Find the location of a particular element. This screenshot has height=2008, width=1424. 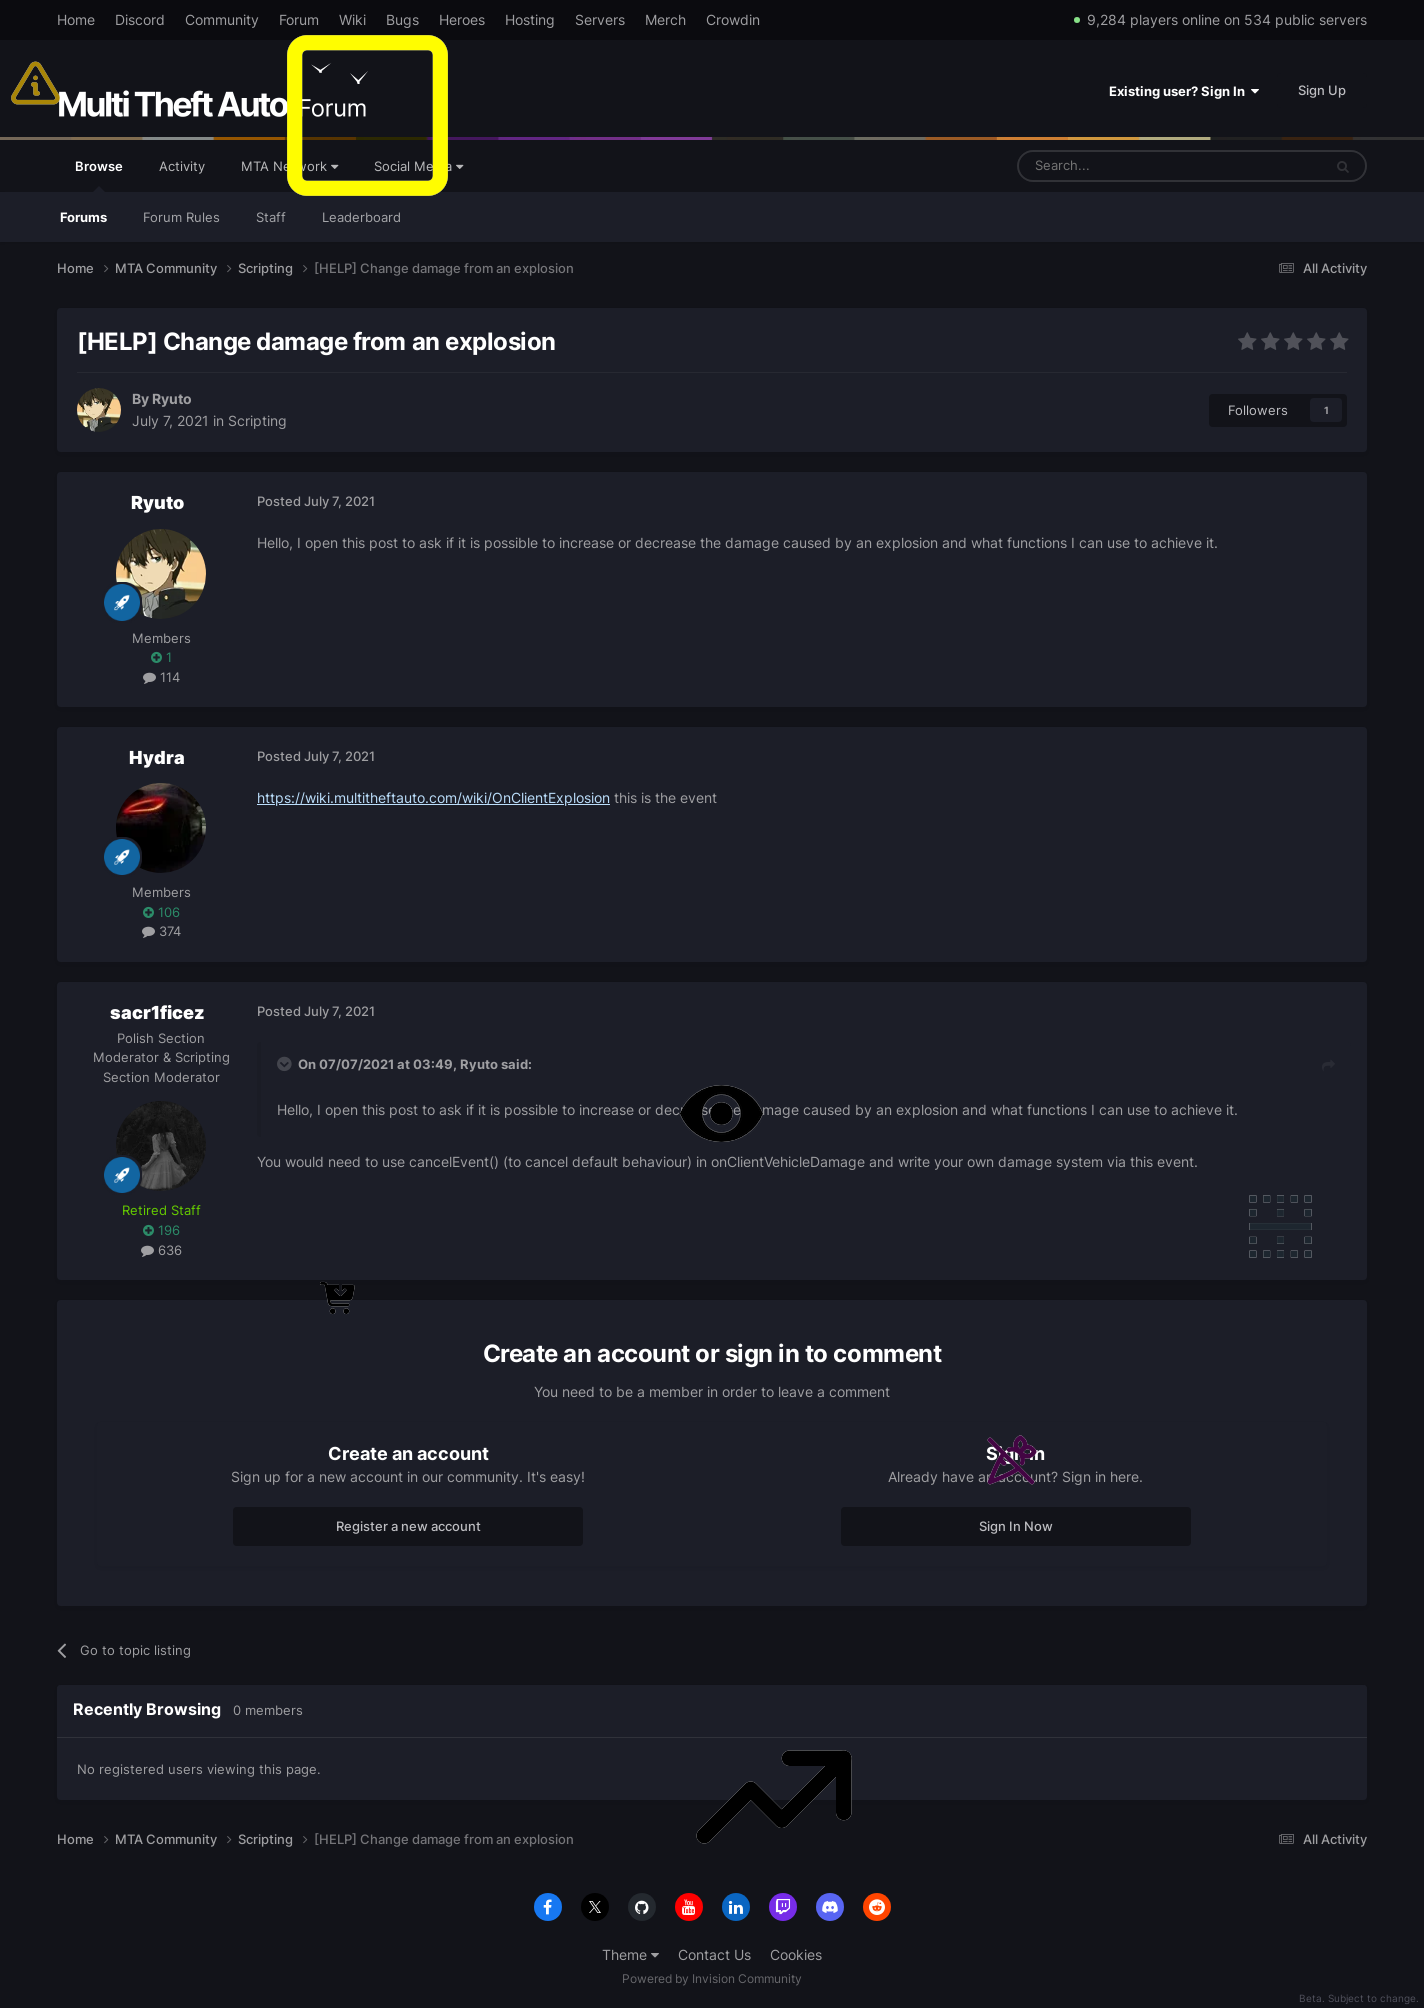

select or deselect an item is located at coordinates (367, 115).